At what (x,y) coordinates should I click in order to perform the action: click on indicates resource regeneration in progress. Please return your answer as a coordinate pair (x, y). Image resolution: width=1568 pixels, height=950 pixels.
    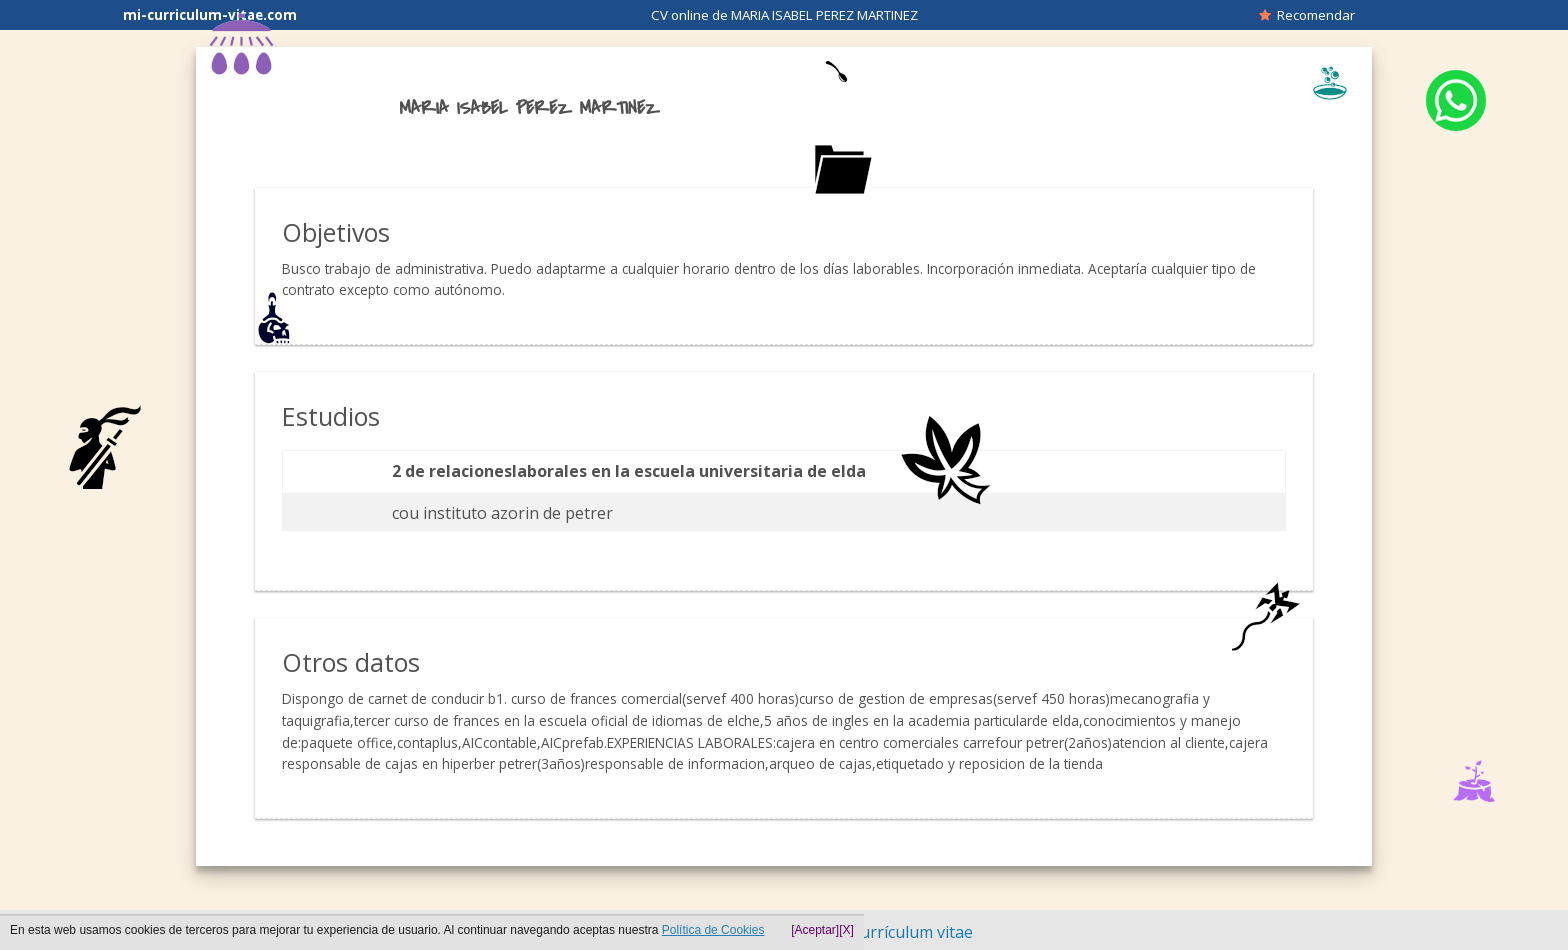
    Looking at the image, I should click on (1474, 781).